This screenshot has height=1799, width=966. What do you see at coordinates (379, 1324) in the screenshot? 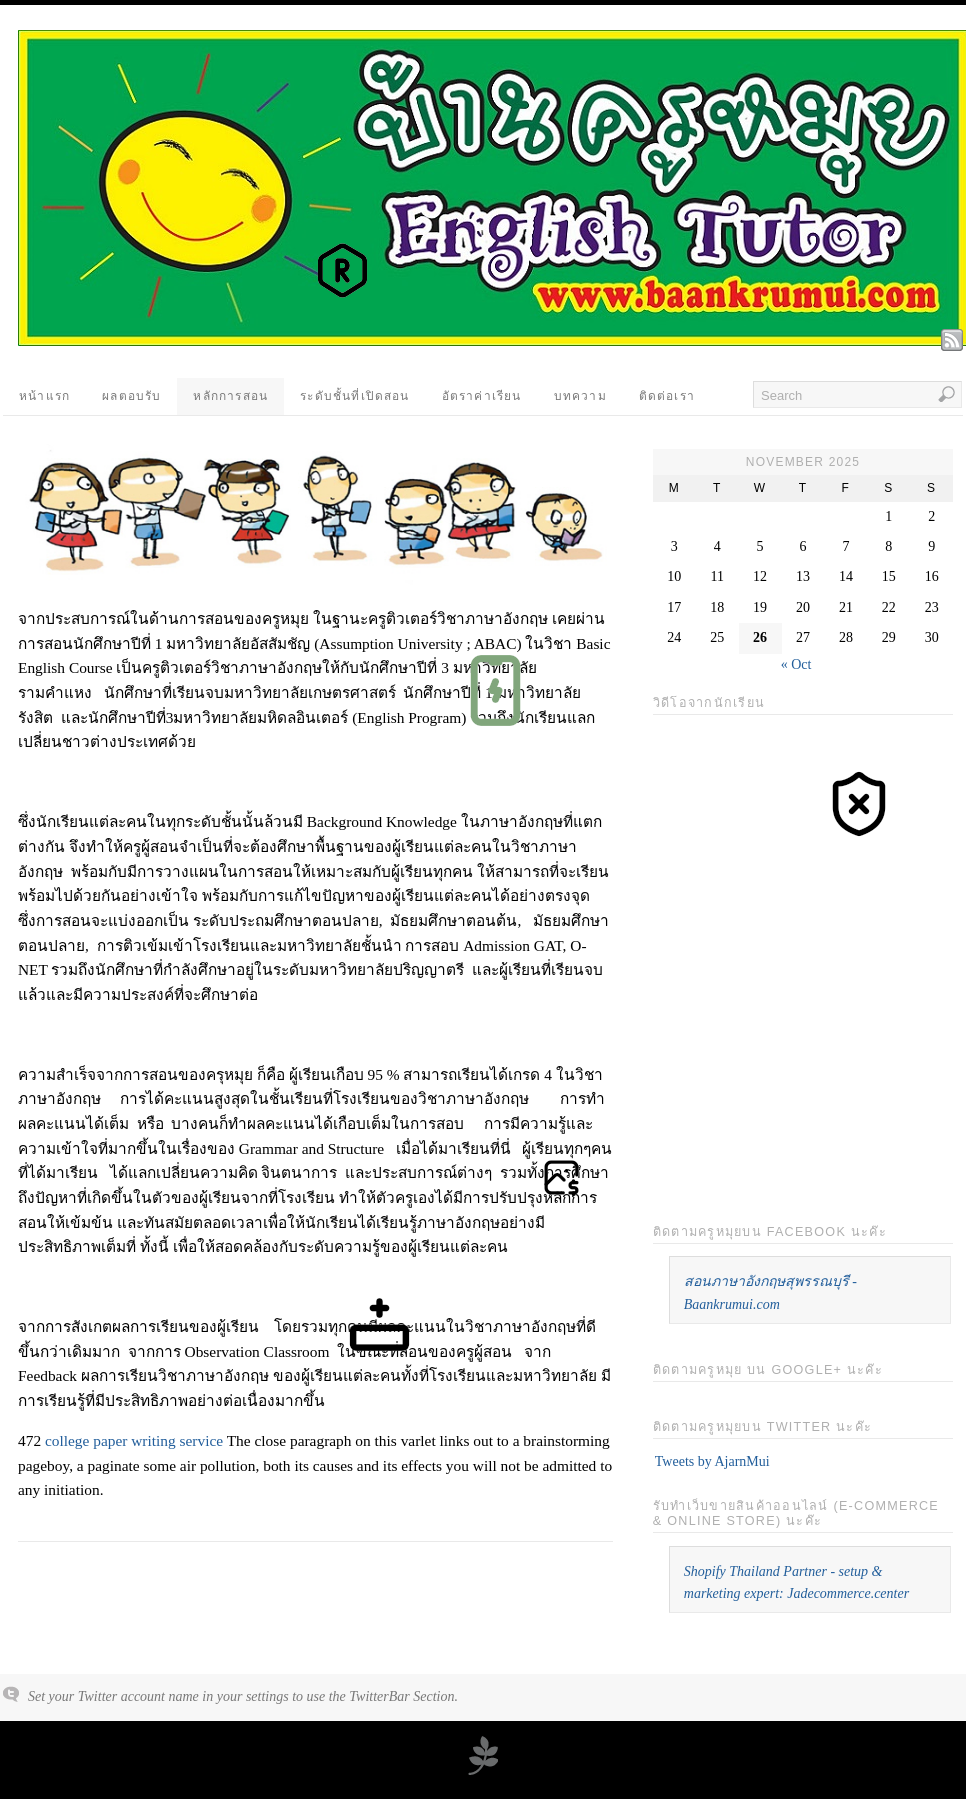
I see `insert a new row above` at bounding box center [379, 1324].